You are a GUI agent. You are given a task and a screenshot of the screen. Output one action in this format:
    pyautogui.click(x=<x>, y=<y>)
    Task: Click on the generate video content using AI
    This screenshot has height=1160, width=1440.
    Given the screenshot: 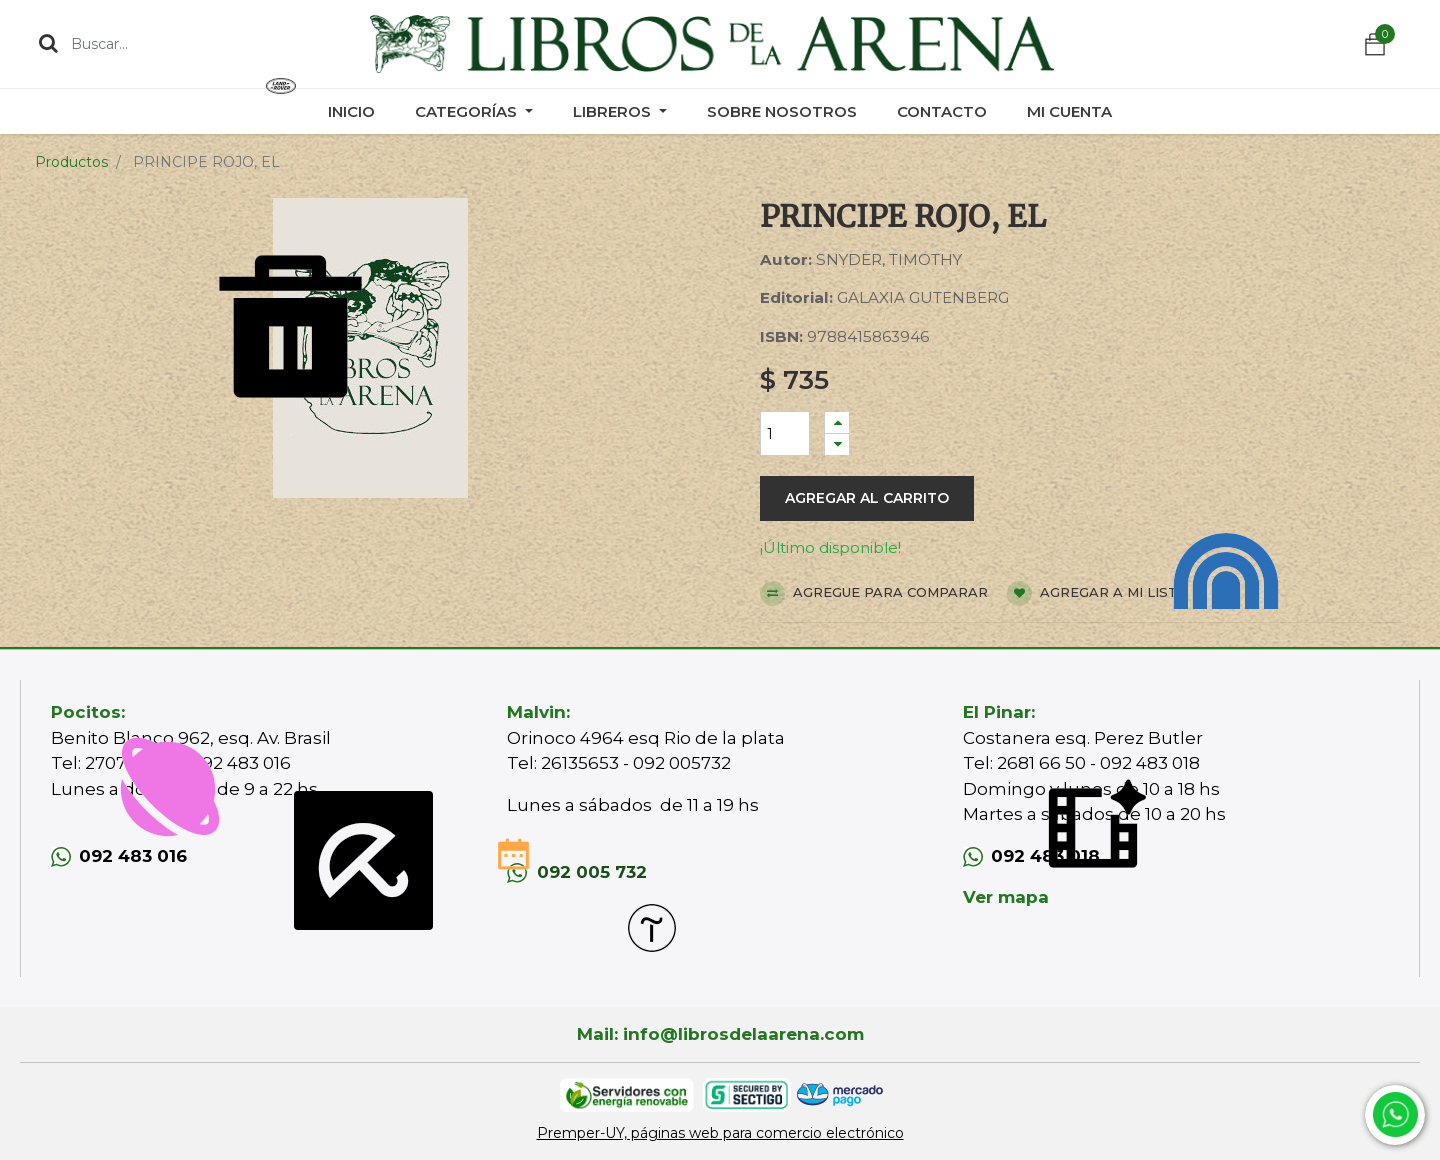 What is the action you would take?
    pyautogui.click(x=1093, y=828)
    